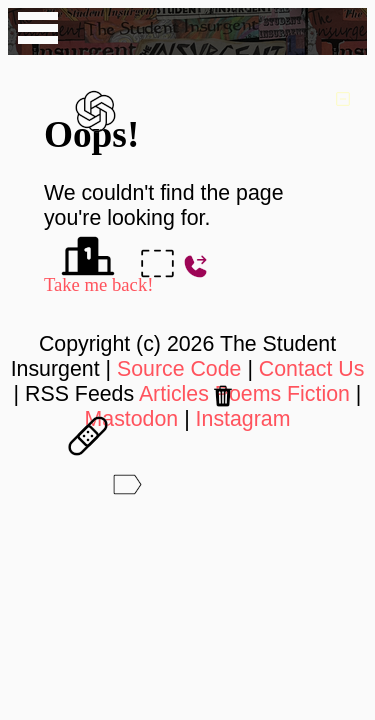 This screenshot has width=375, height=720. I want to click on delete selected item, so click(223, 396).